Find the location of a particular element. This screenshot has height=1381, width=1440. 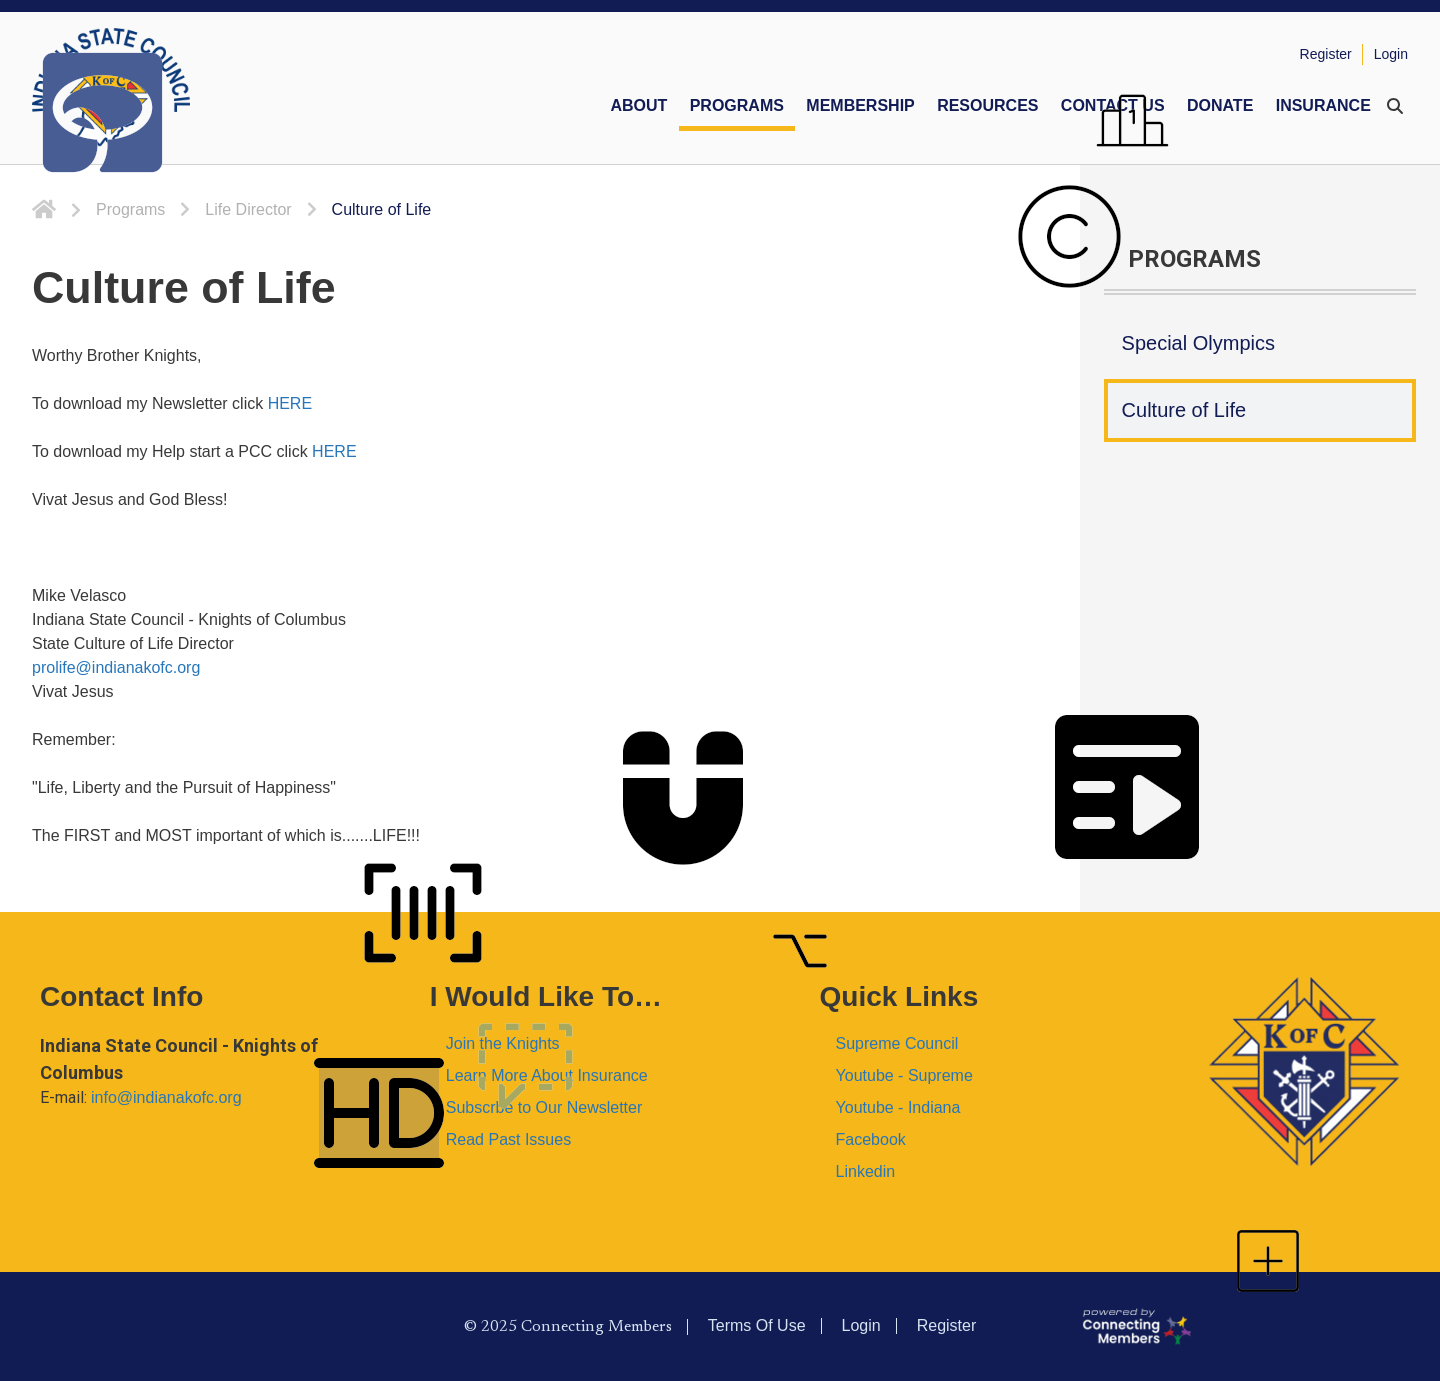

view media queue or playlist is located at coordinates (1127, 787).